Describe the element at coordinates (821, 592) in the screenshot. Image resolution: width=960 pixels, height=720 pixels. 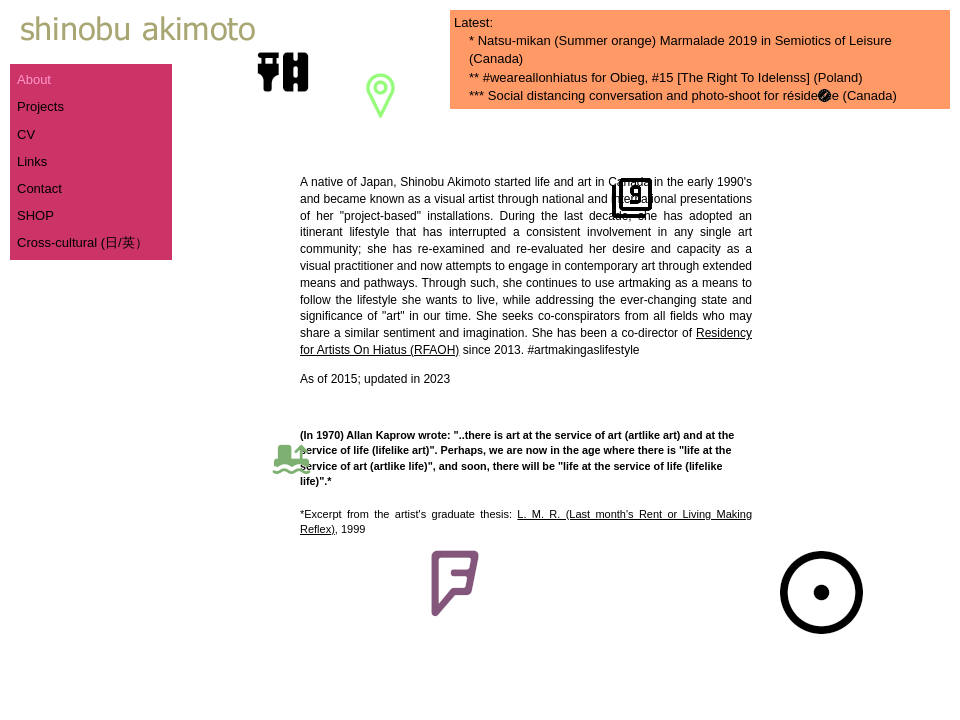
I see `open a new issue` at that location.